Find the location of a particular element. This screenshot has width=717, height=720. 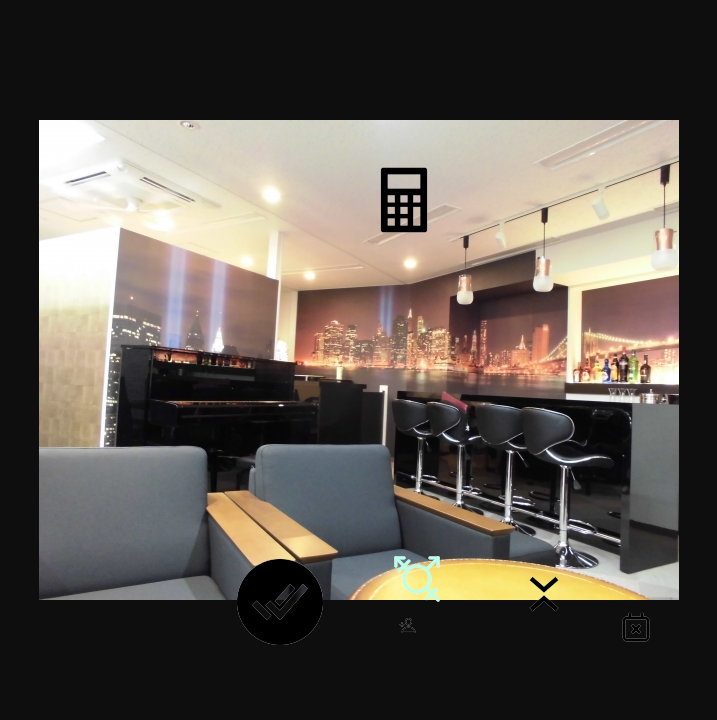

indicates transgender identity option is located at coordinates (417, 579).